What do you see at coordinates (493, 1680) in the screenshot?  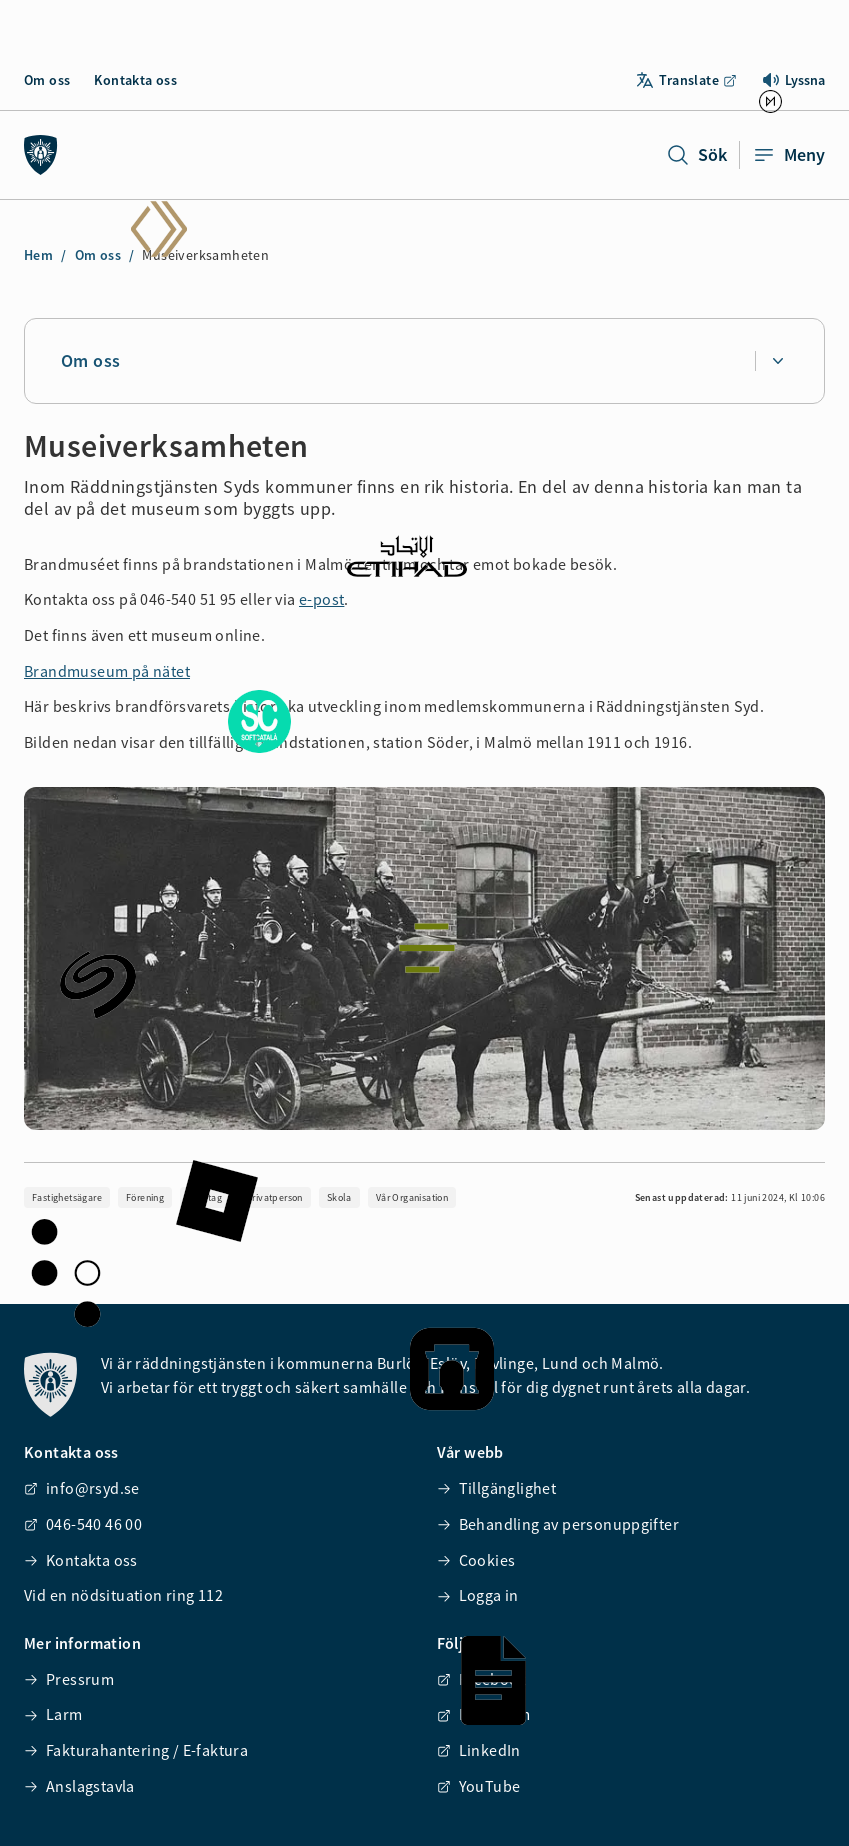 I see `open google docs` at bounding box center [493, 1680].